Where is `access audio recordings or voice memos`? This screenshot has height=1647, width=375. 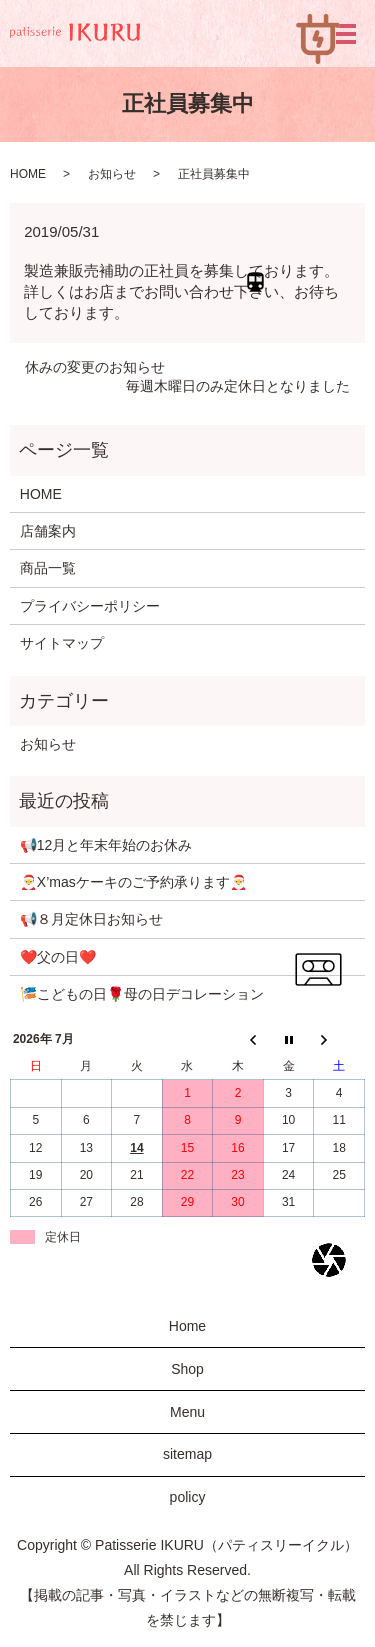
access audio recordings or voice memos is located at coordinates (318, 969).